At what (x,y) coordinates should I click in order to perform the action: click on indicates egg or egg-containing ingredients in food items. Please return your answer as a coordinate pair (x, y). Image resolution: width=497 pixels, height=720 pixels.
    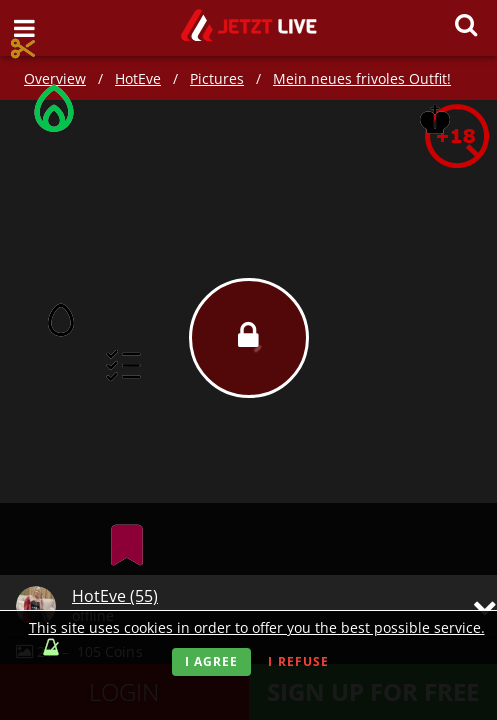
    Looking at the image, I should click on (61, 320).